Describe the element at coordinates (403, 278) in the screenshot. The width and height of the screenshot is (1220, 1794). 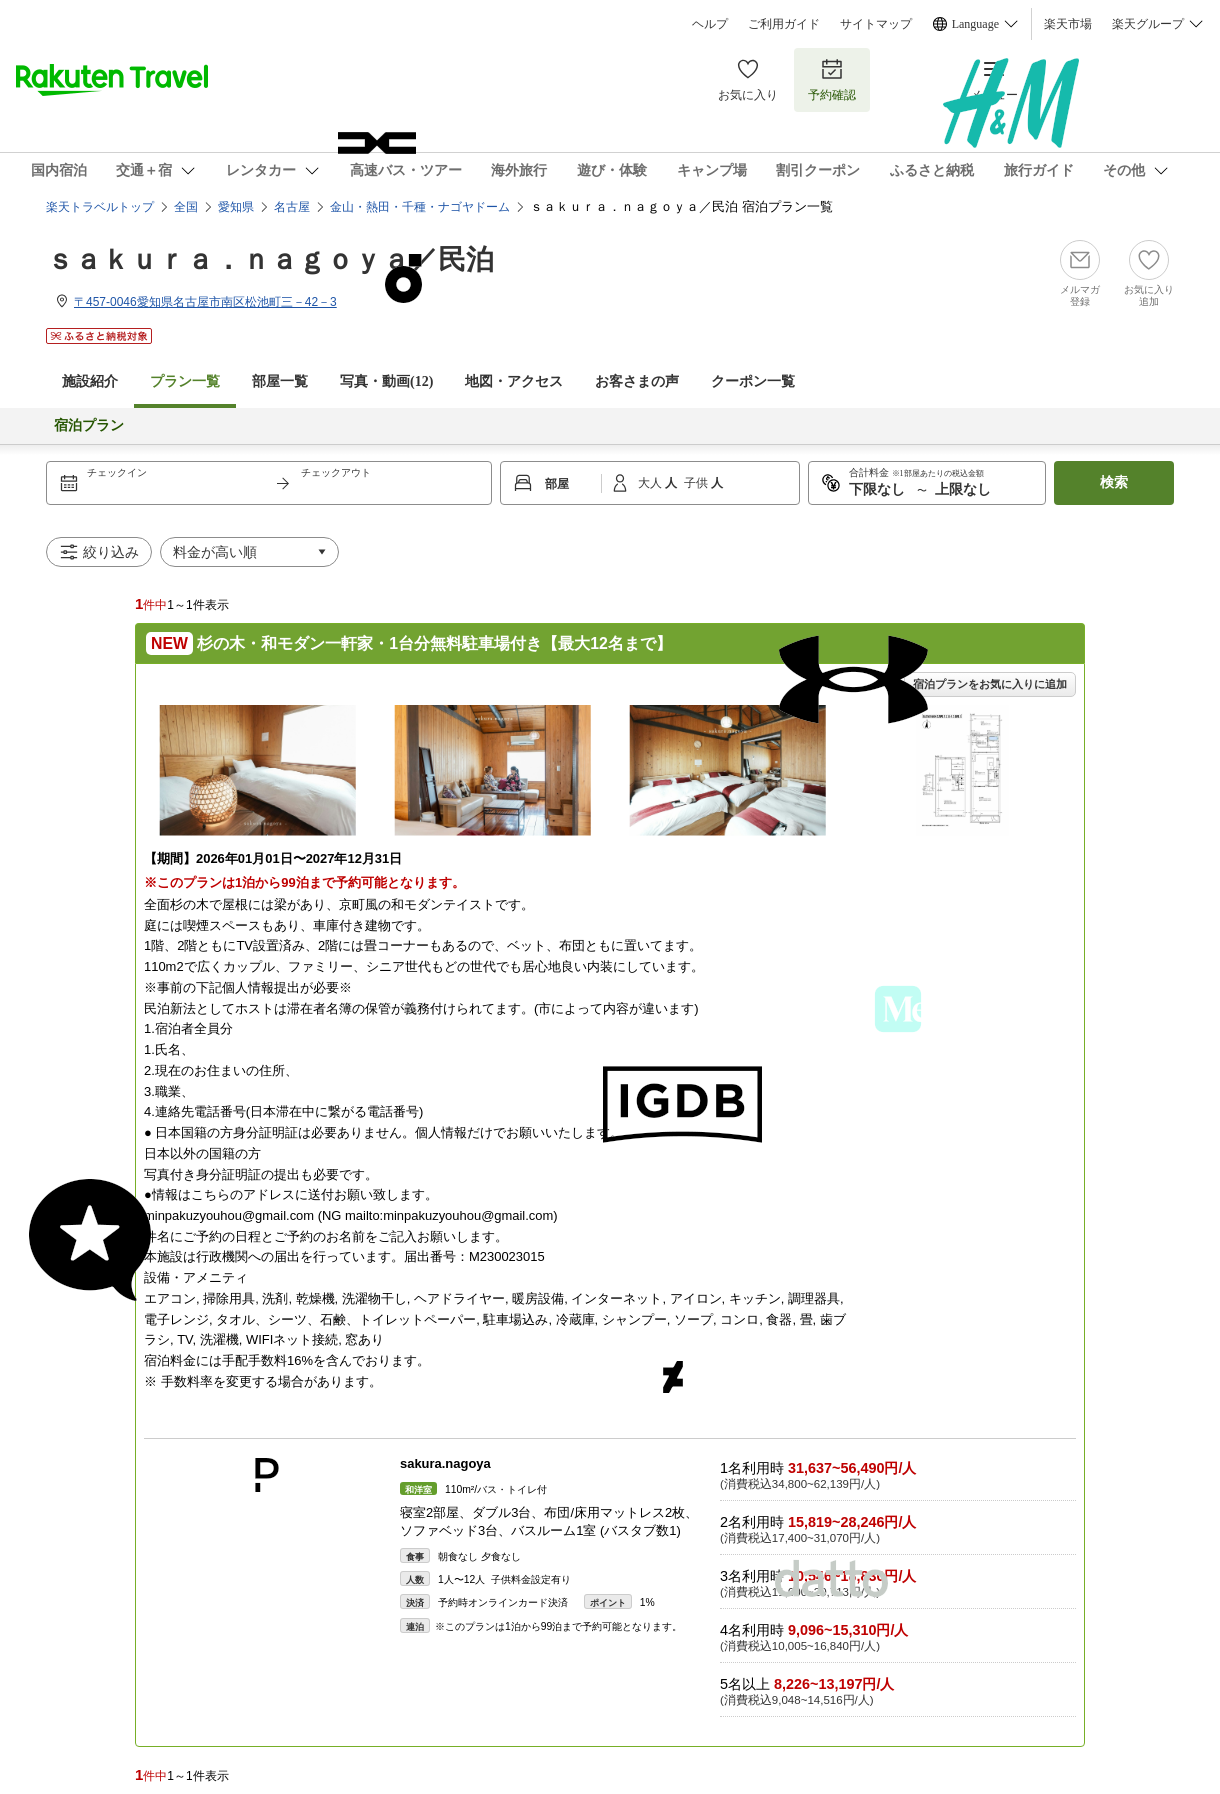
I see `open depositphotos stock image library` at that location.